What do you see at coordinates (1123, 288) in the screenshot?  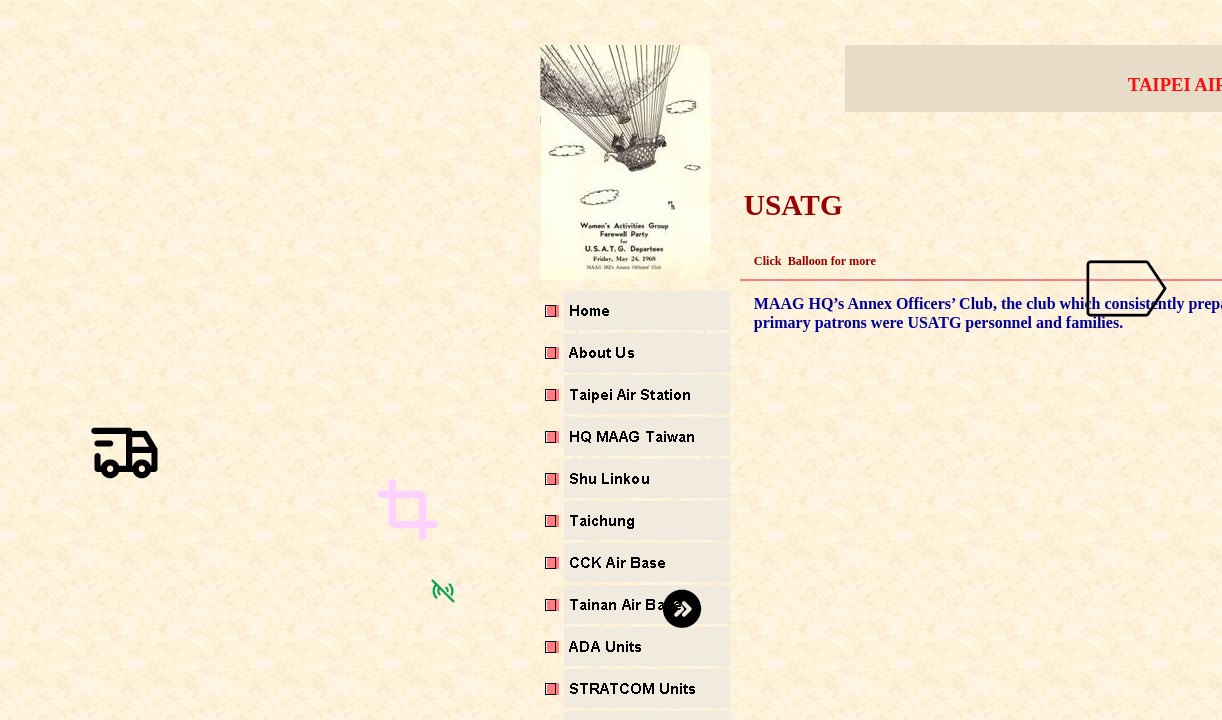 I see `add a tag or label to an item` at bounding box center [1123, 288].